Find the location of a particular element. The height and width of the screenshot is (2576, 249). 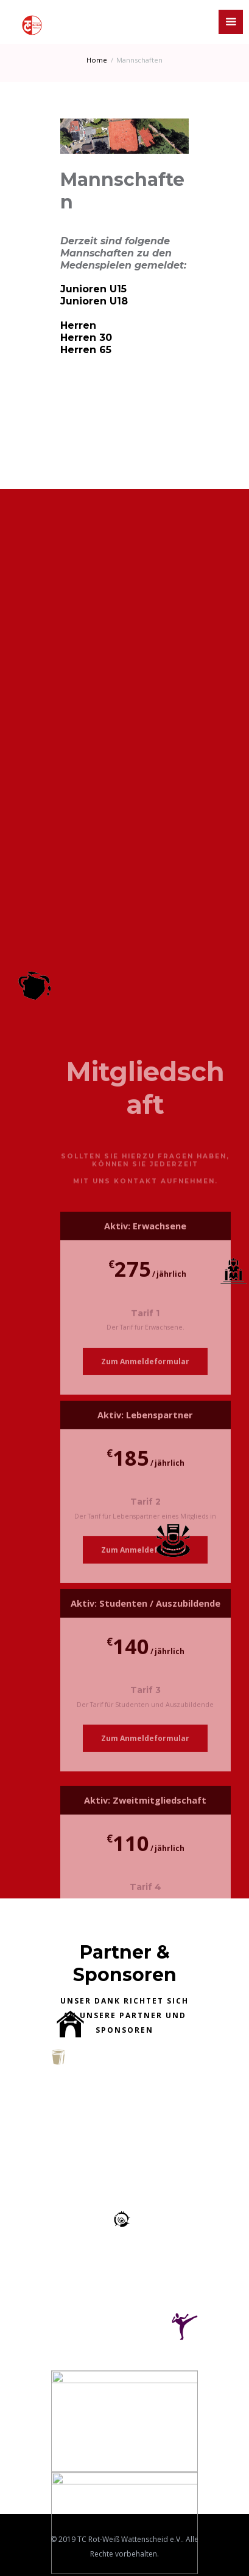

empty trash or recycle bin is located at coordinates (58, 2055).